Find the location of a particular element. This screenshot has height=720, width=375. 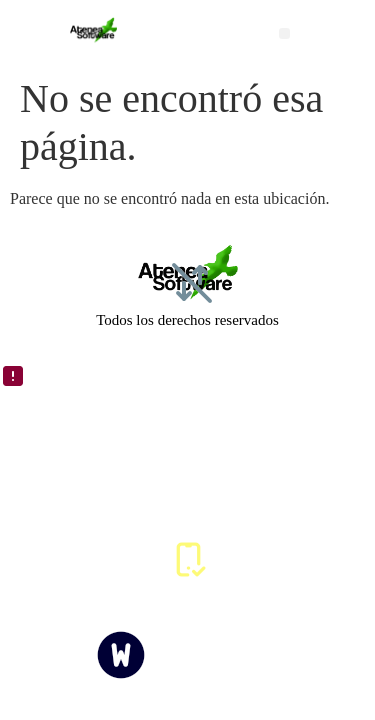

Wikipedia or Wikimedia app shortcut is located at coordinates (121, 655).